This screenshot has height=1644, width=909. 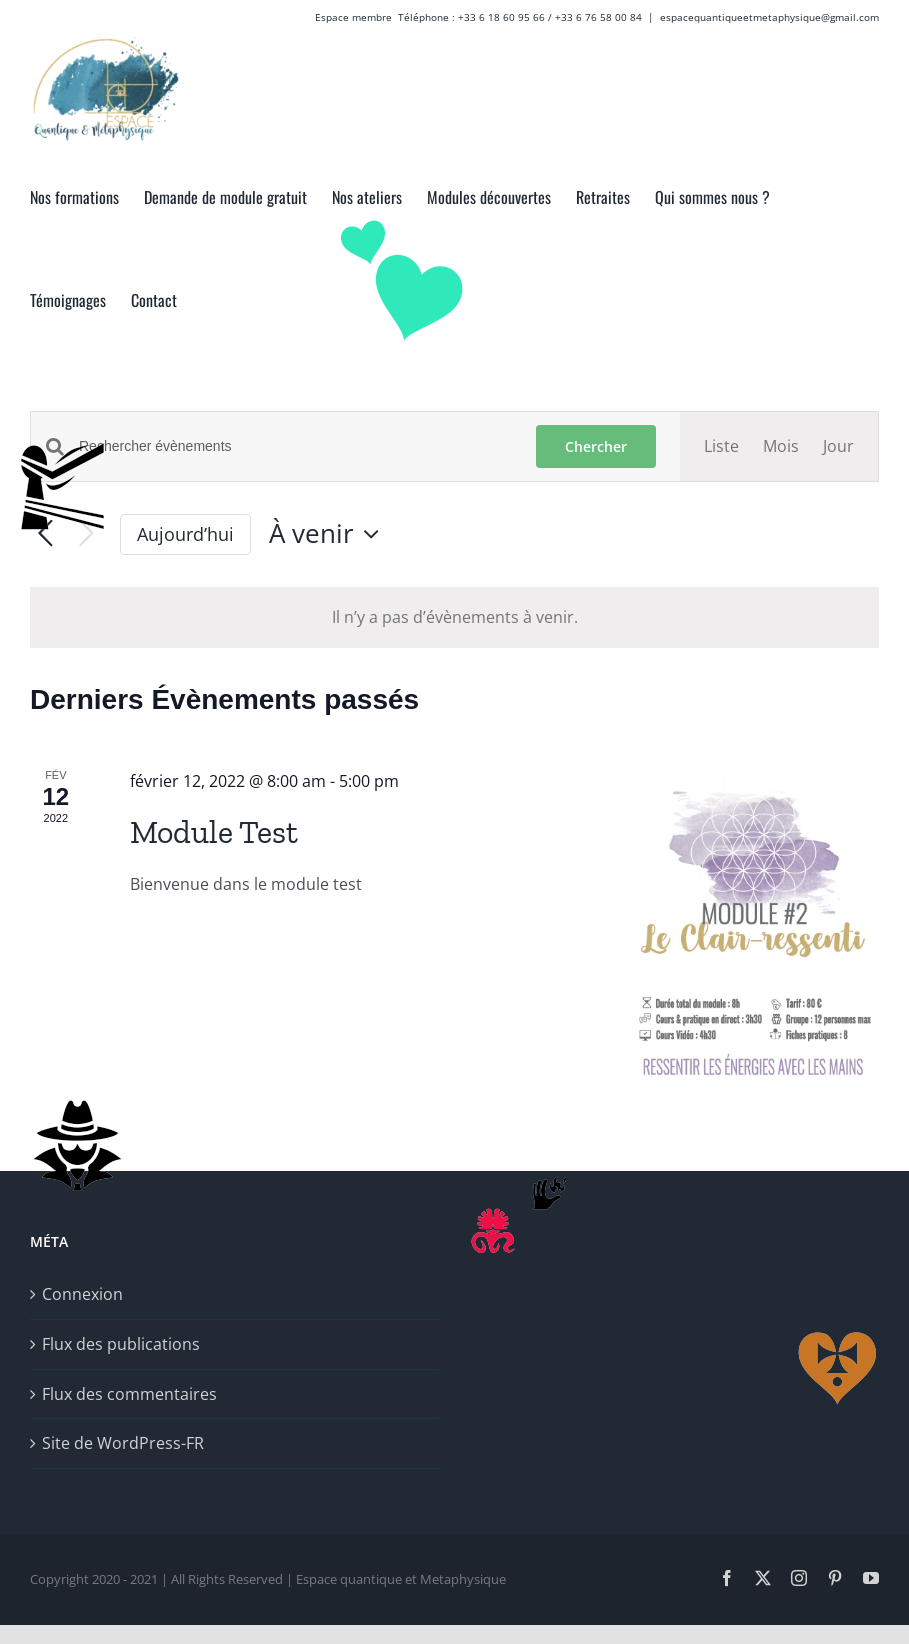 What do you see at coordinates (77, 1145) in the screenshot?
I see `enable incognito or private browsing mode` at bounding box center [77, 1145].